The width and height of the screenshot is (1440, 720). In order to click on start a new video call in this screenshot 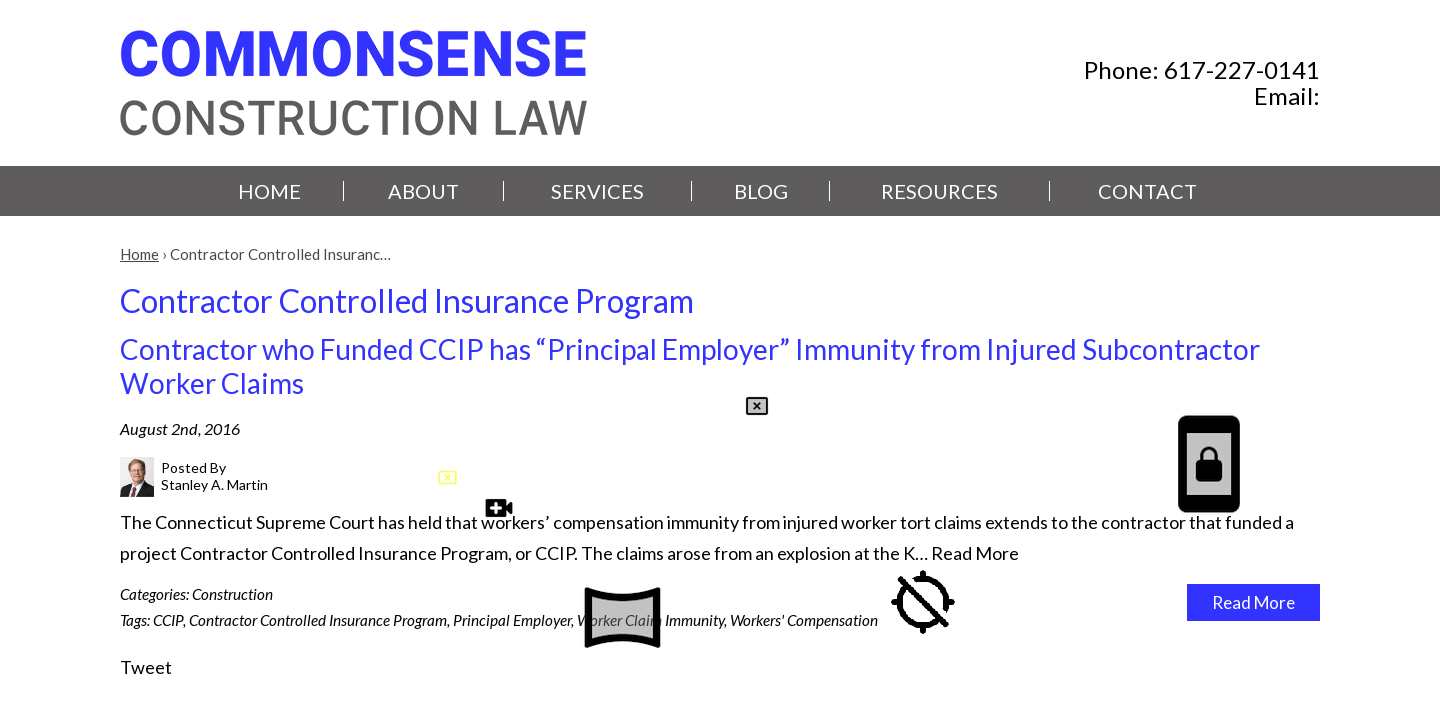, I will do `click(499, 508)`.